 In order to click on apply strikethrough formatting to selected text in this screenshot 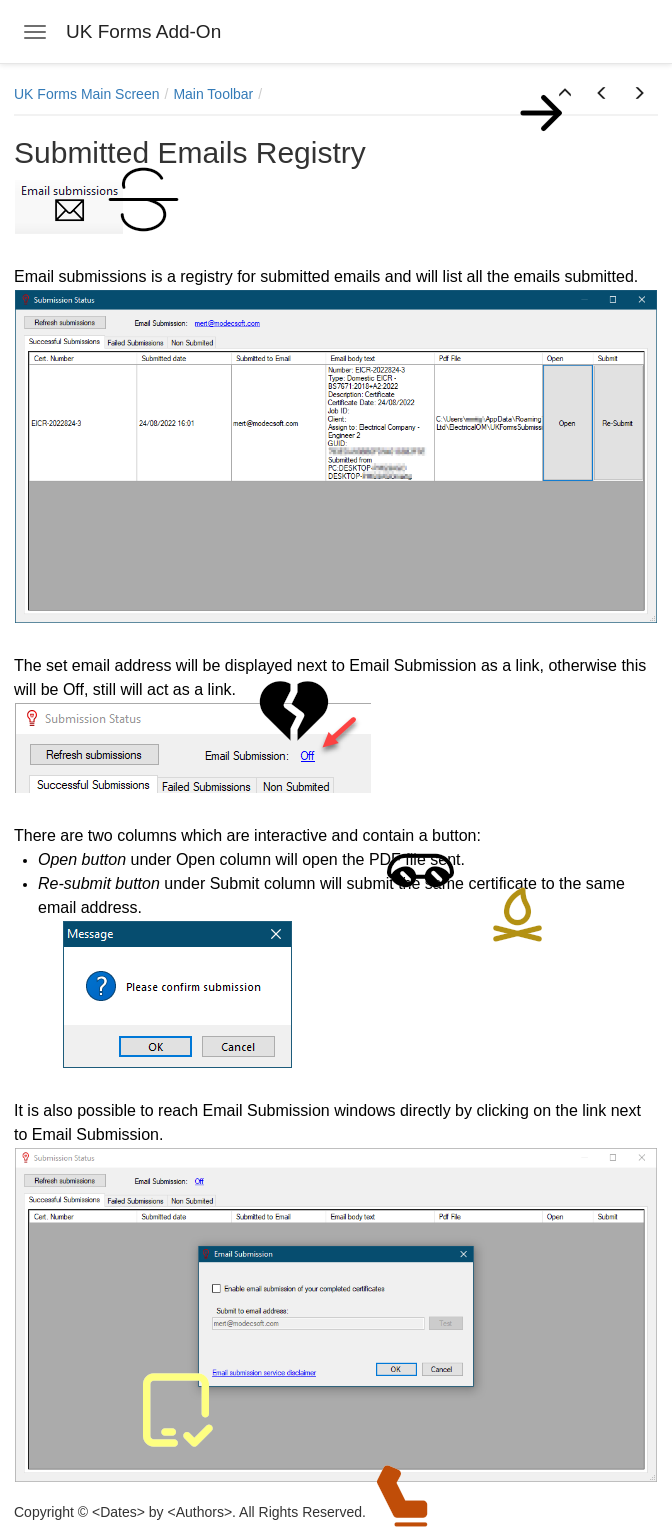, I will do `click(143, 199)`.